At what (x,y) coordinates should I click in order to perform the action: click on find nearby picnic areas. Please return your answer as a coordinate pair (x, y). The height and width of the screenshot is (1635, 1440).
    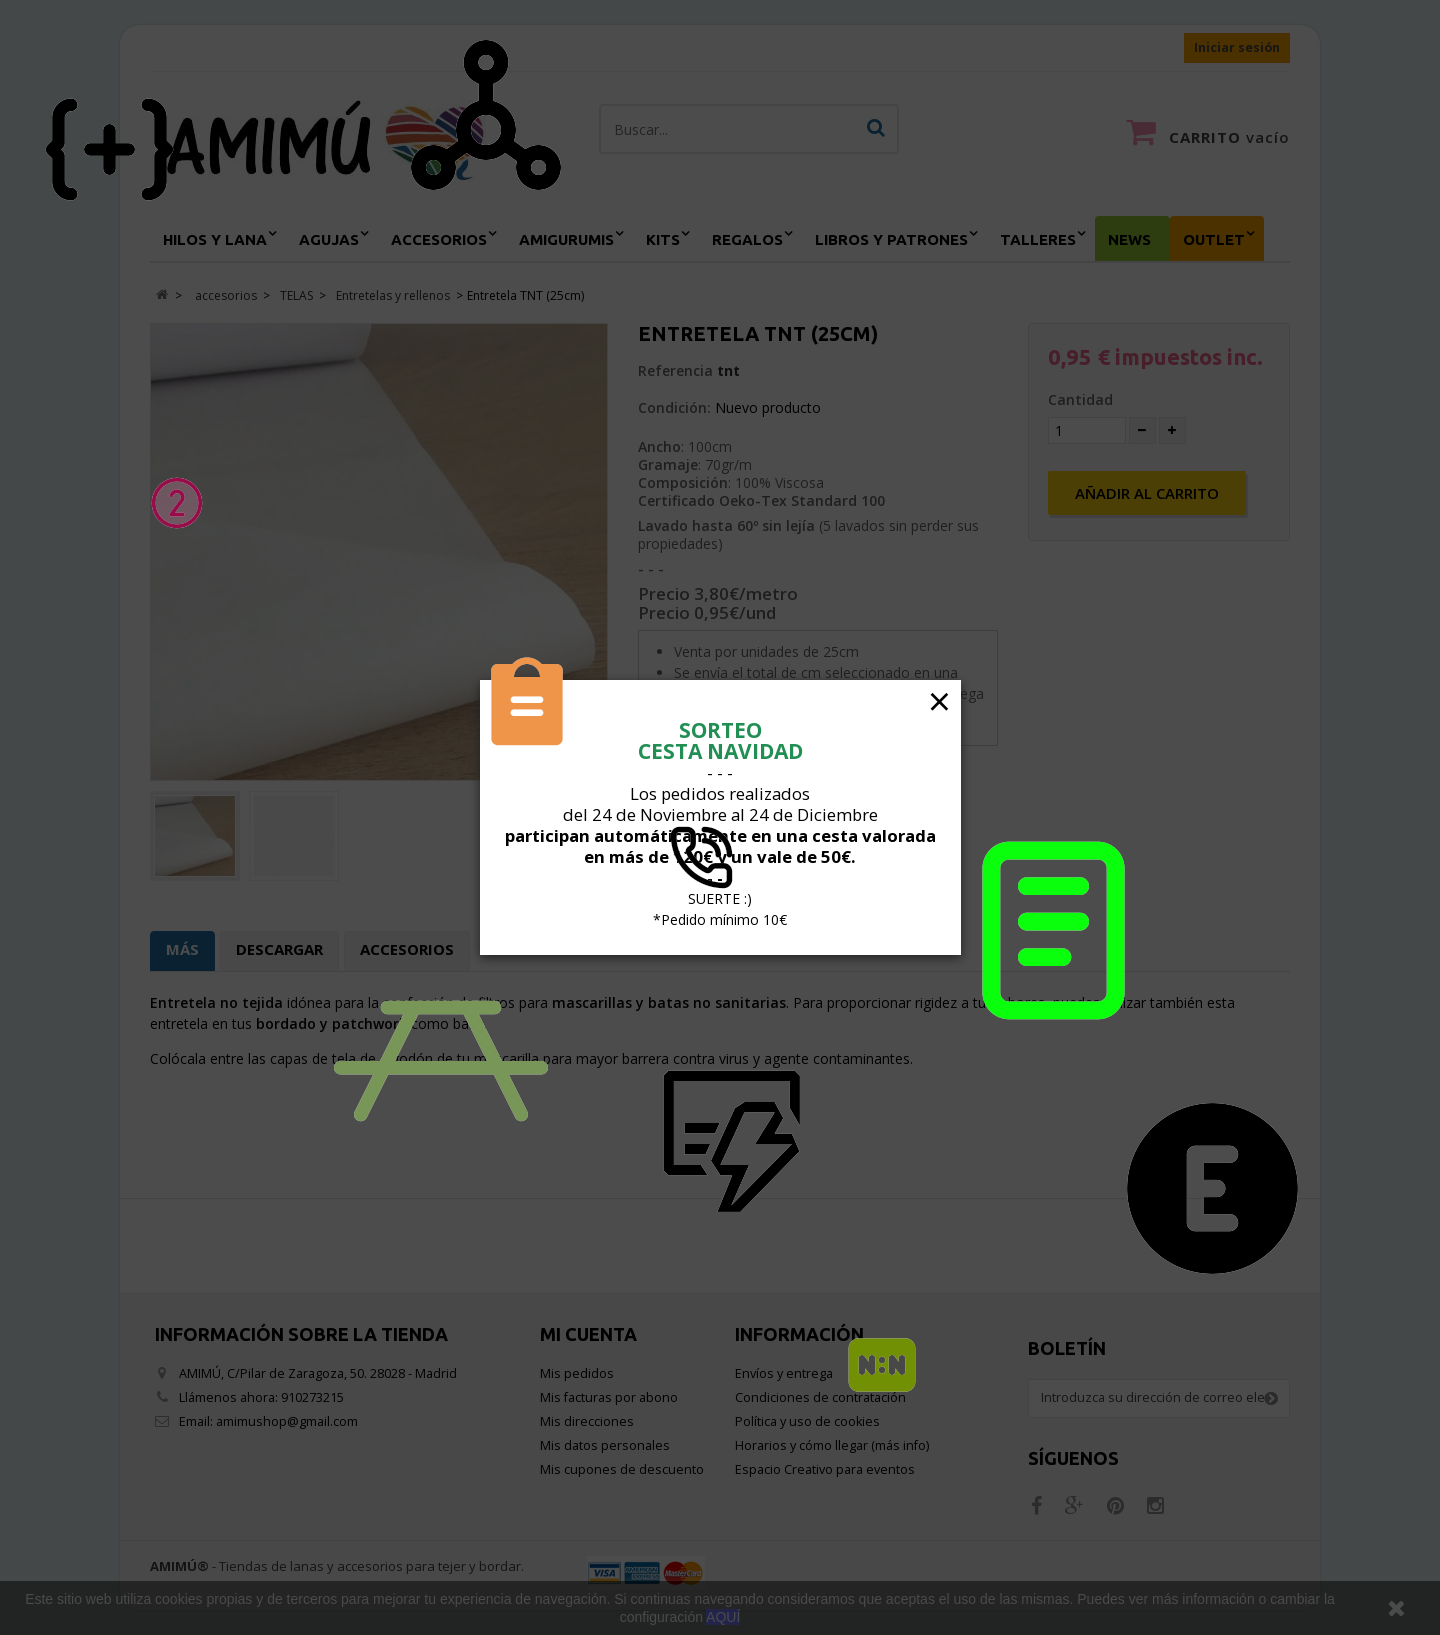
    Looking at the image, I should click on (441, 1061).